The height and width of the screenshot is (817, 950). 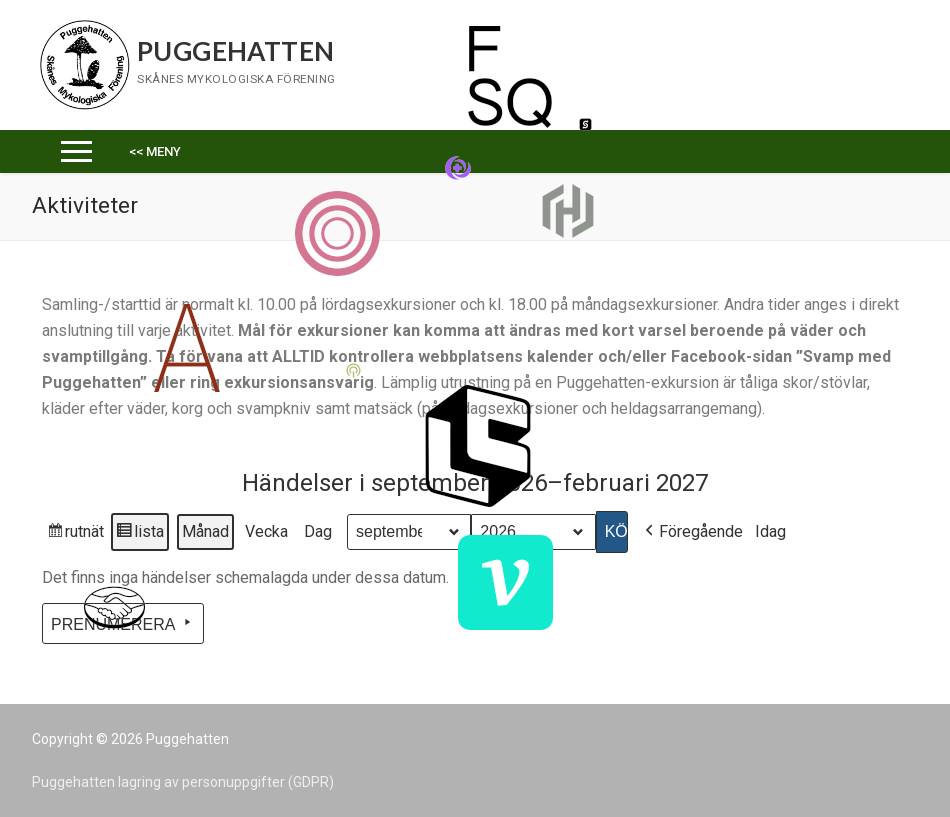 What do you see at coordinates (458, 168) in the screenshot?
I see `medrt brand logo` at bounding box center [458, 168].